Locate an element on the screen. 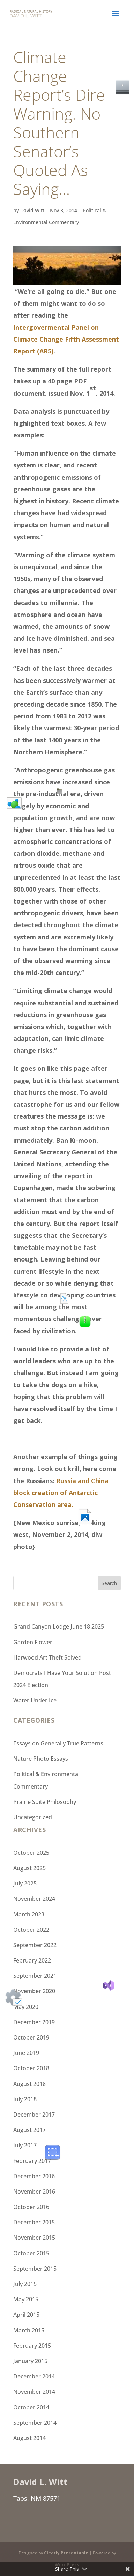 The image size is (134, 2576). open the Microsoft Surface app is located at coordinates (122, 87).